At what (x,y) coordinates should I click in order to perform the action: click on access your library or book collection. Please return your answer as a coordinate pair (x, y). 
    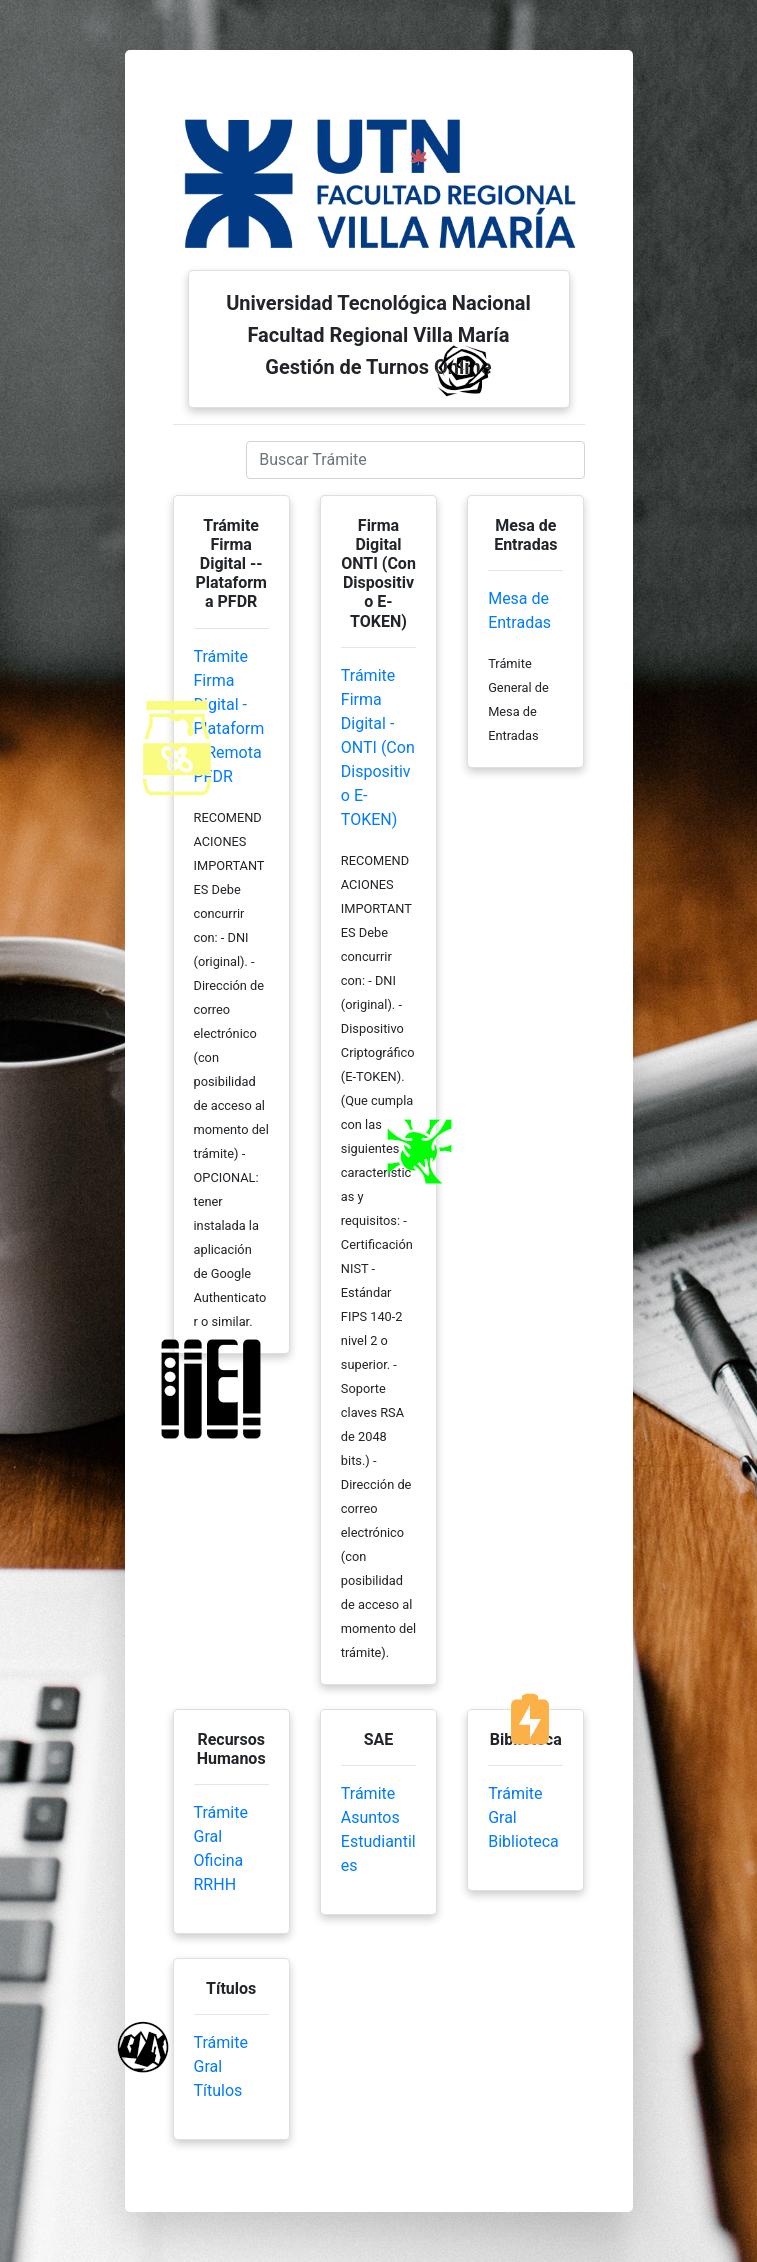
    Looking at the image, I should click on (211, 1389).